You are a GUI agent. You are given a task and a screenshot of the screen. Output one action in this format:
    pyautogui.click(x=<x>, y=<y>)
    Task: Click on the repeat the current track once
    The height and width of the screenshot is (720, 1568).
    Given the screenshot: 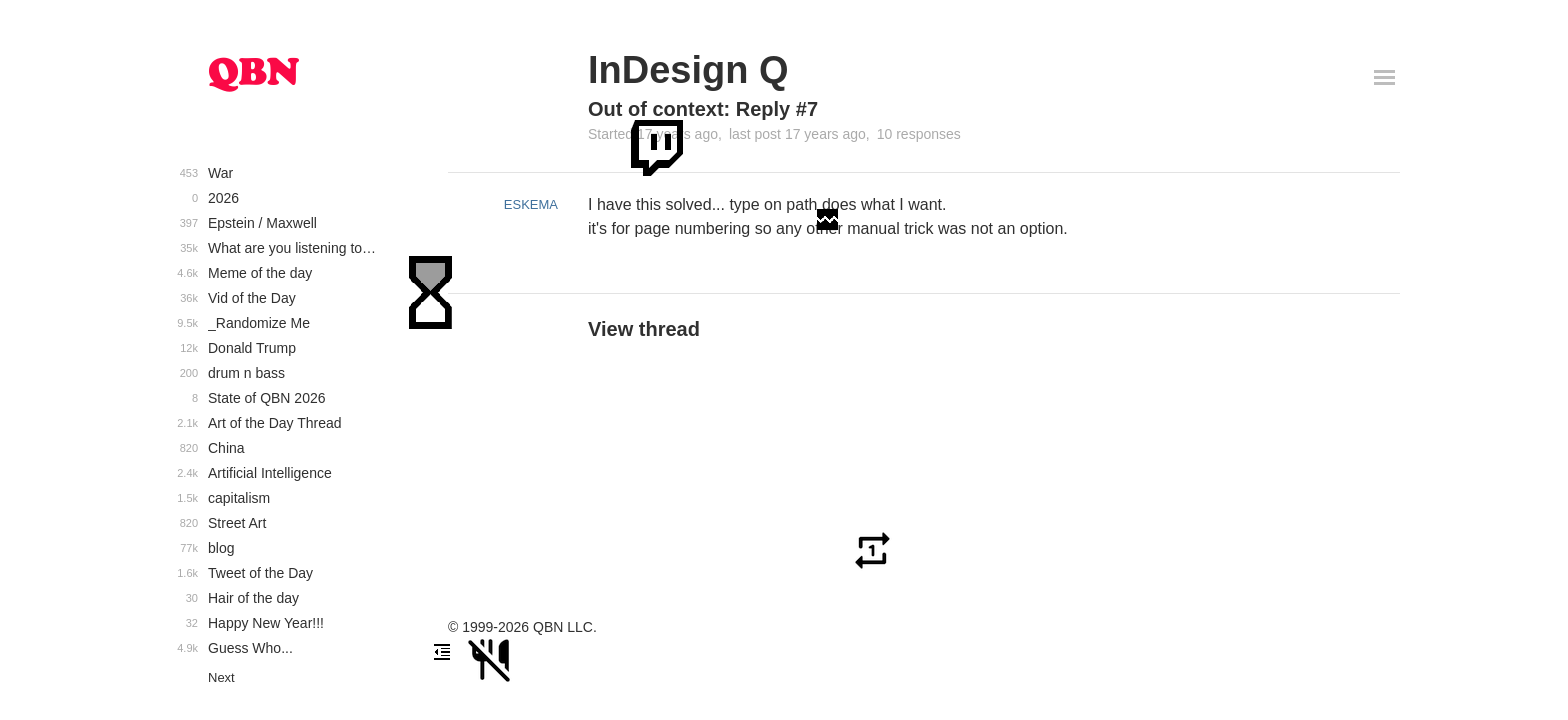 What is the action you would take?
    pyautogui.click(x=872, y=550)
    